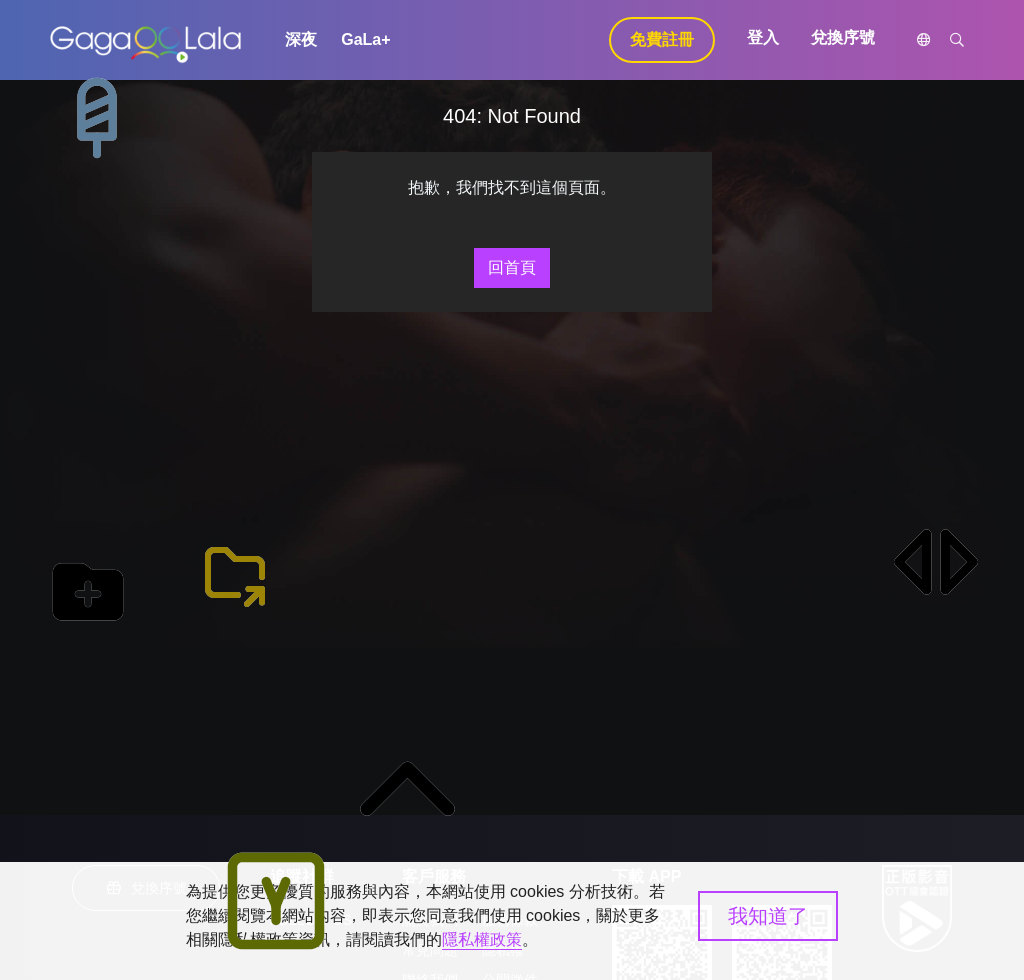 The height and width of the screenshot is (980, 1024). What do you see at coordinates (407, 795) in the screenshot?
I see `collapse an expanded section` at bounding box center [407, 795].